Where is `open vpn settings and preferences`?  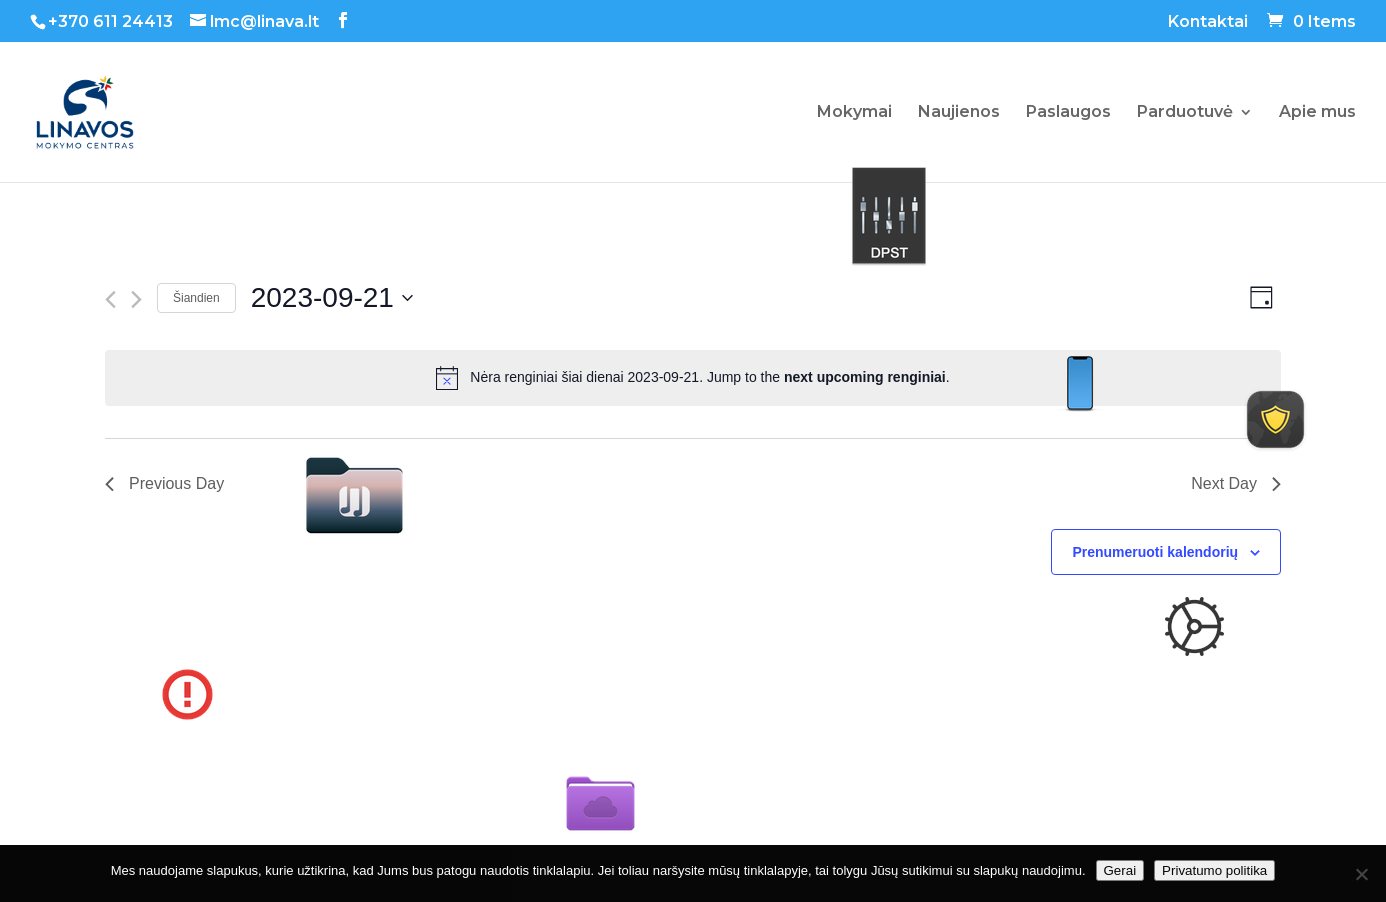 open vpn settings and preferences is located at coordinates (1275, 420).